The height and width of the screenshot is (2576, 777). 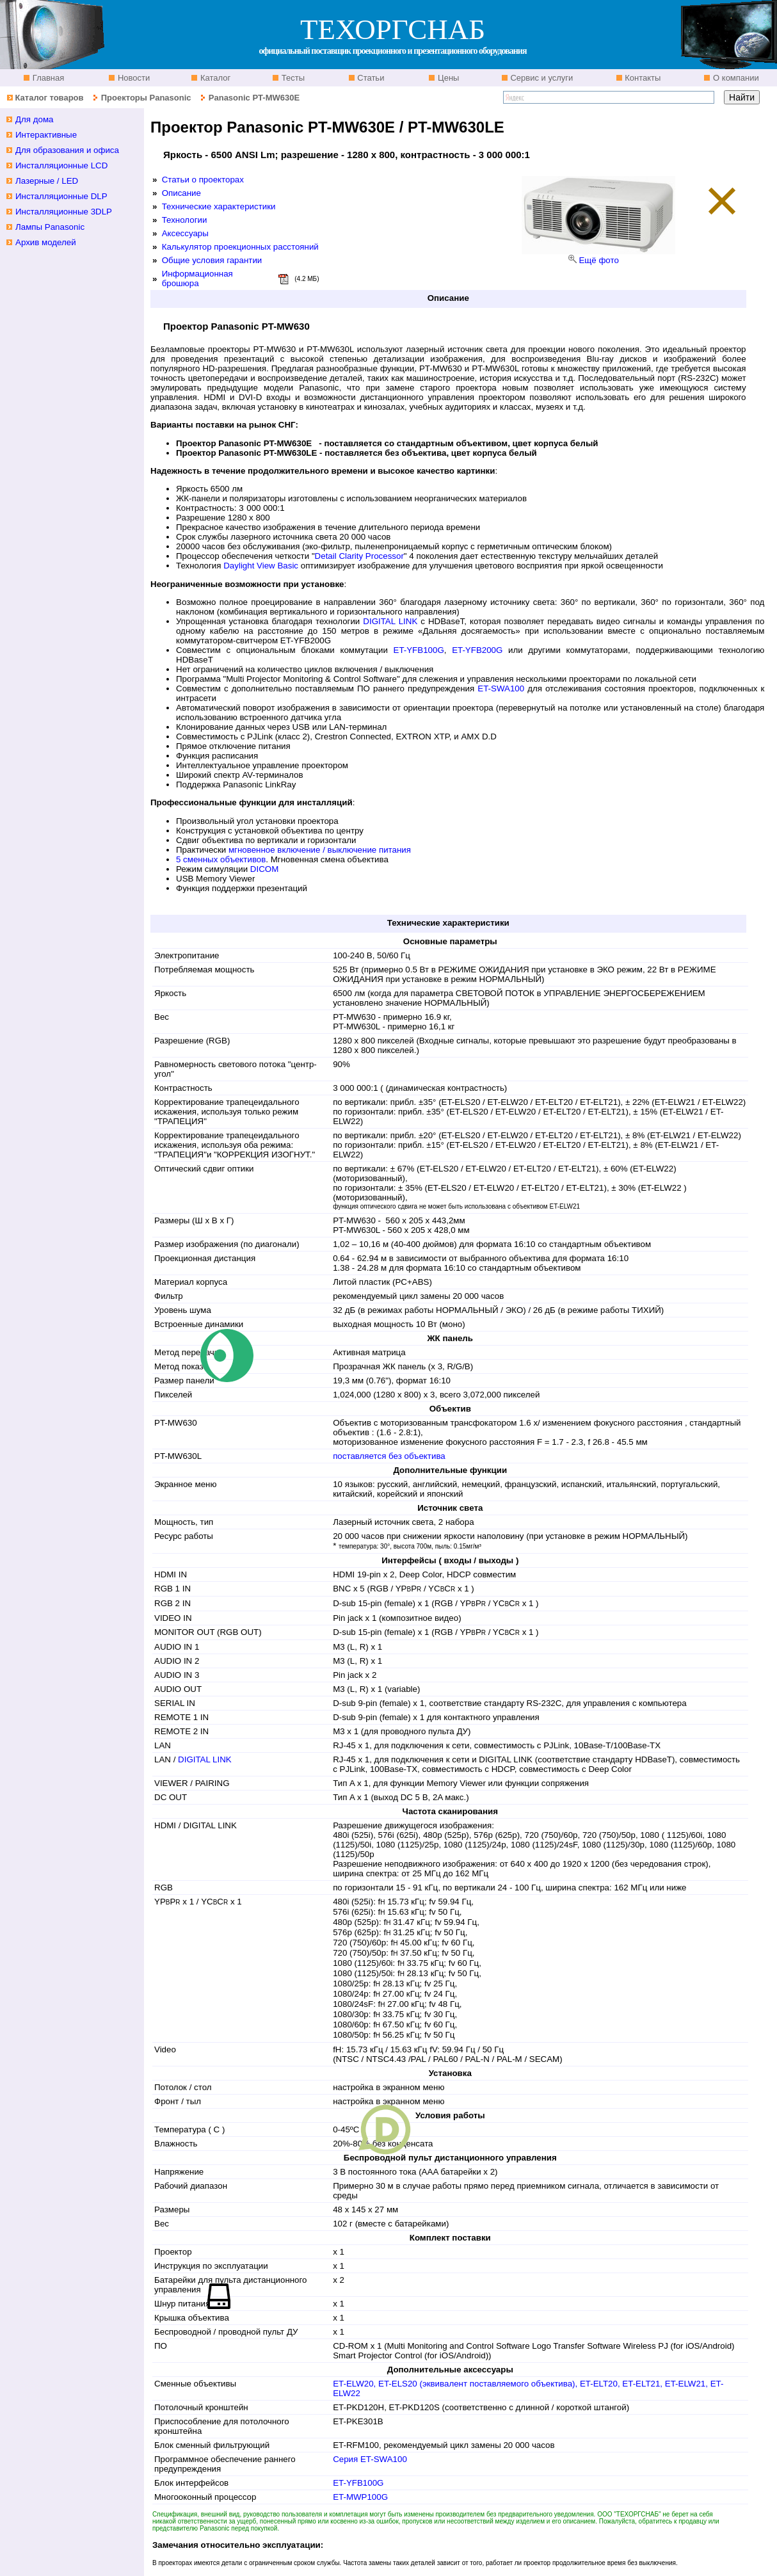 What do you see at coordinates (385, 2129) in the screenshot?
I see `open Disqus comments section` at bounding box center [385, 2129].